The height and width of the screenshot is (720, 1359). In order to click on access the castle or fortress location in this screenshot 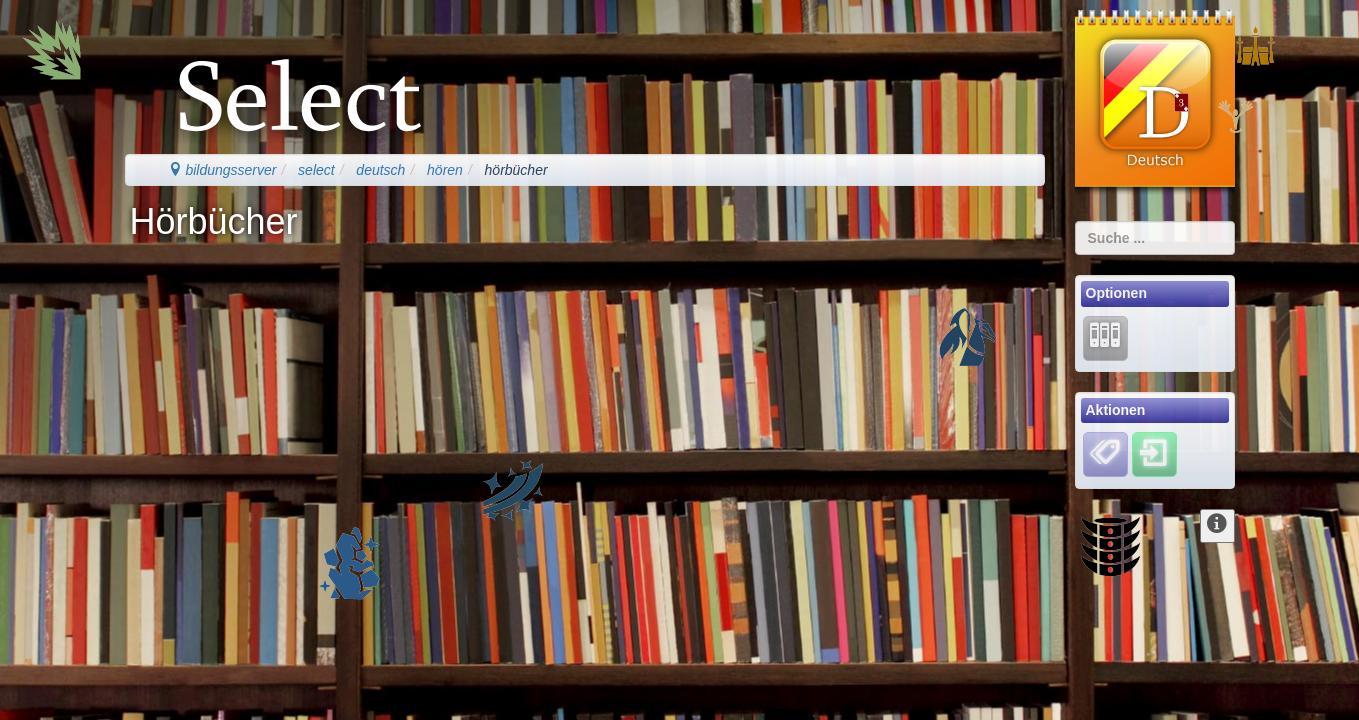, I will do `click(1255, 45)`.